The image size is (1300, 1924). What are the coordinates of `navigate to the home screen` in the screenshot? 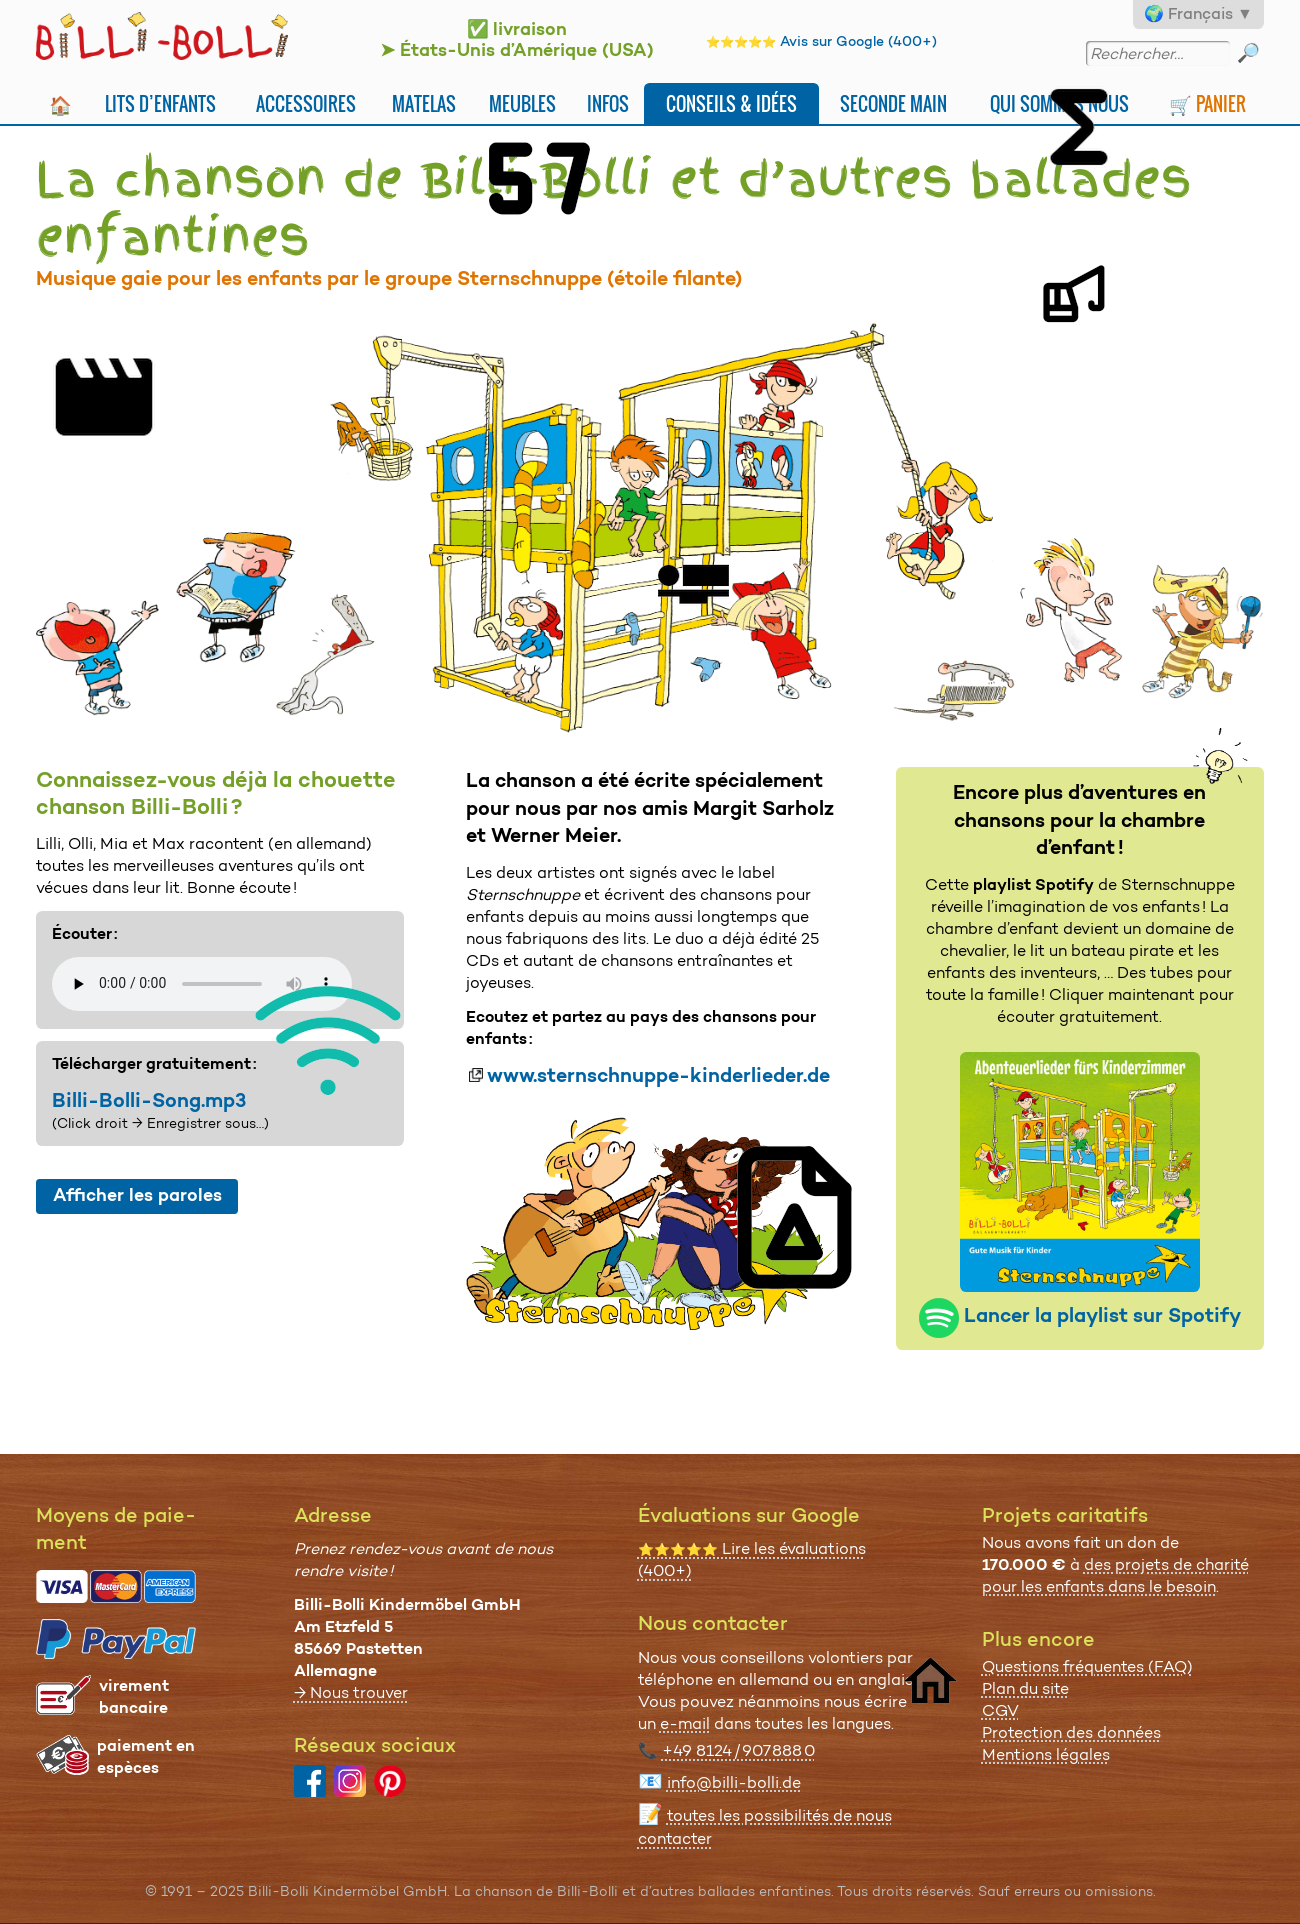 It's located at (930, 1681).